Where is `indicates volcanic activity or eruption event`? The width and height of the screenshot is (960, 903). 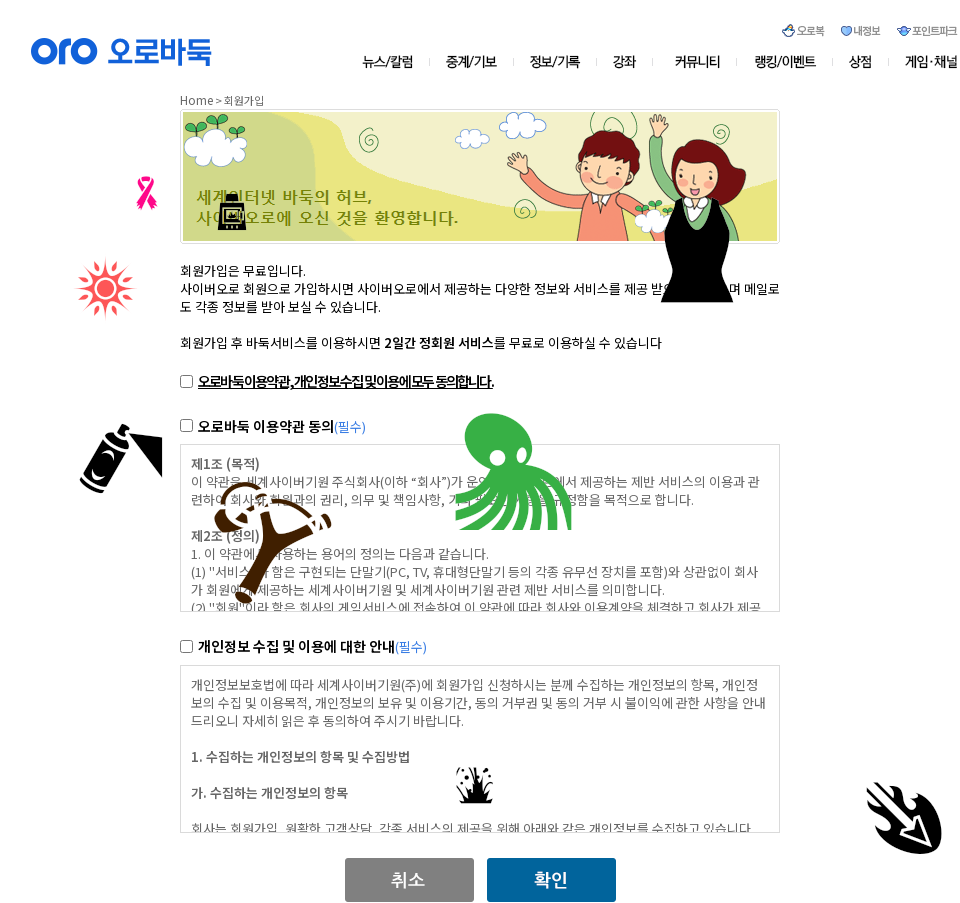
indicates volcanic activity or eruption event is located at coordinates (474, 785).